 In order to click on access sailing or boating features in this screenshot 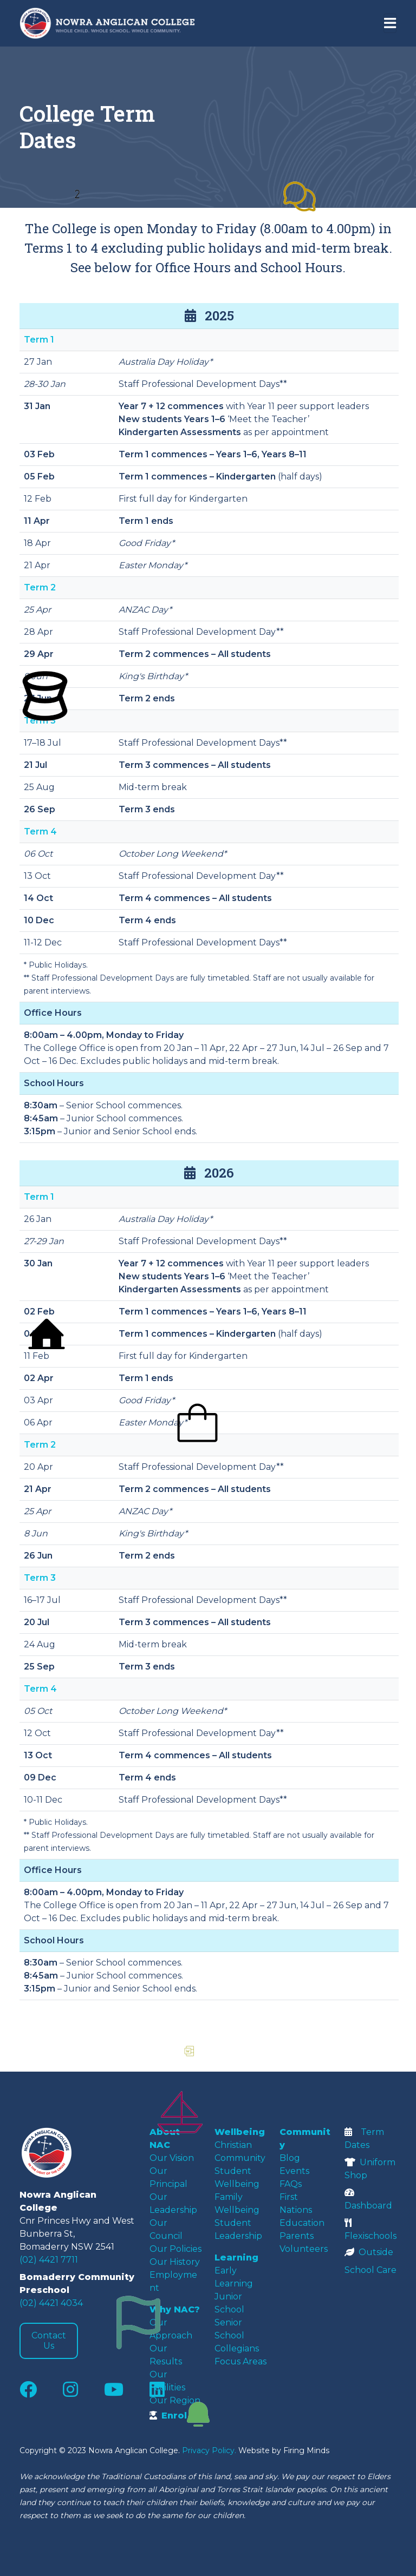, I will do `click(180, 2115)`.